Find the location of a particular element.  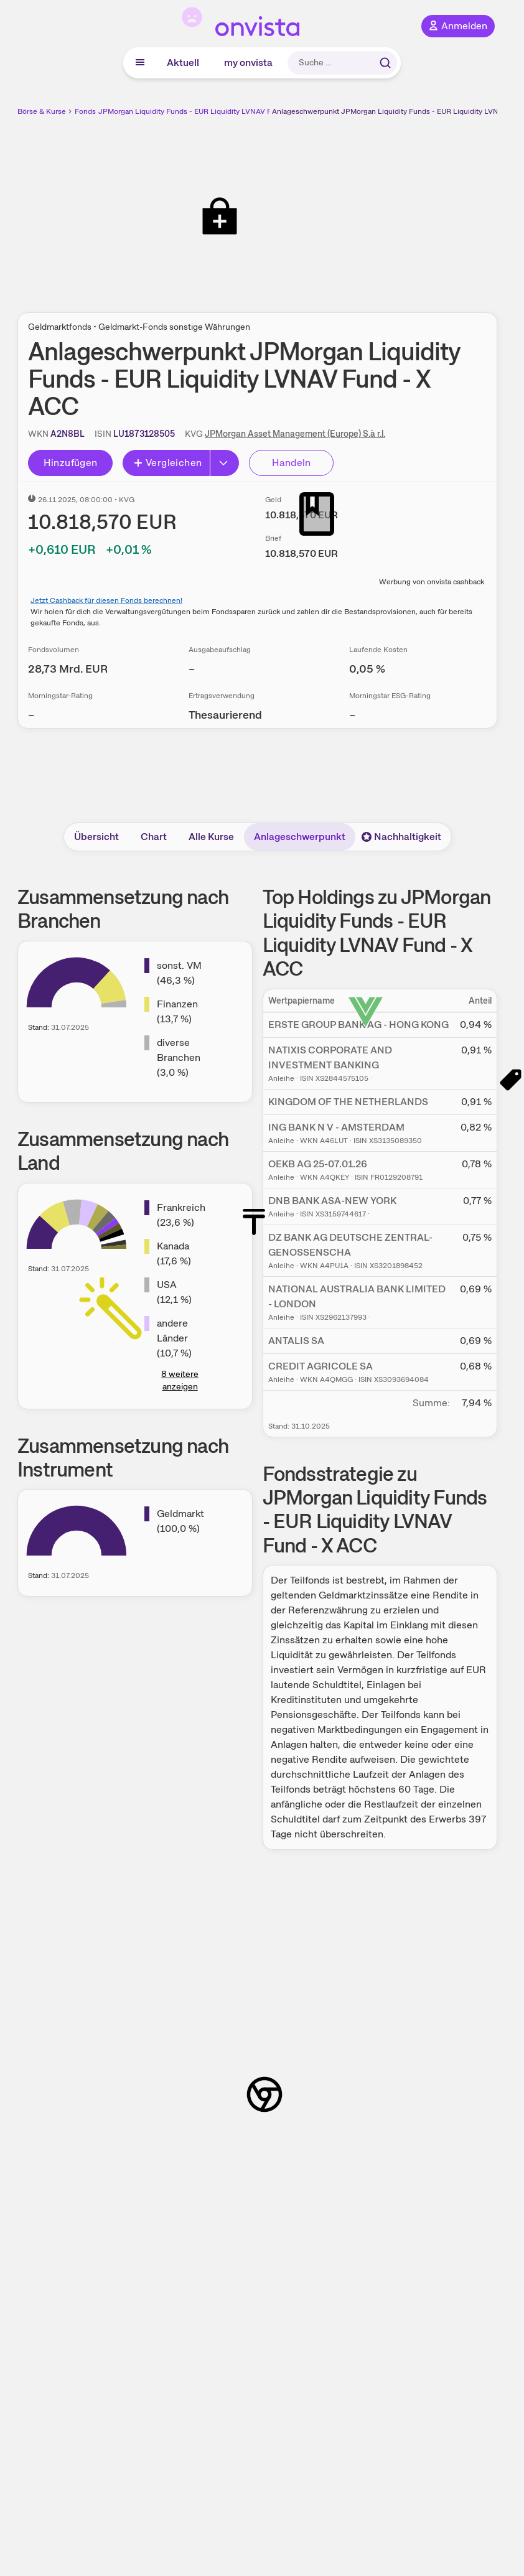

add item to shopping bag is located at coordinates (220, 216).